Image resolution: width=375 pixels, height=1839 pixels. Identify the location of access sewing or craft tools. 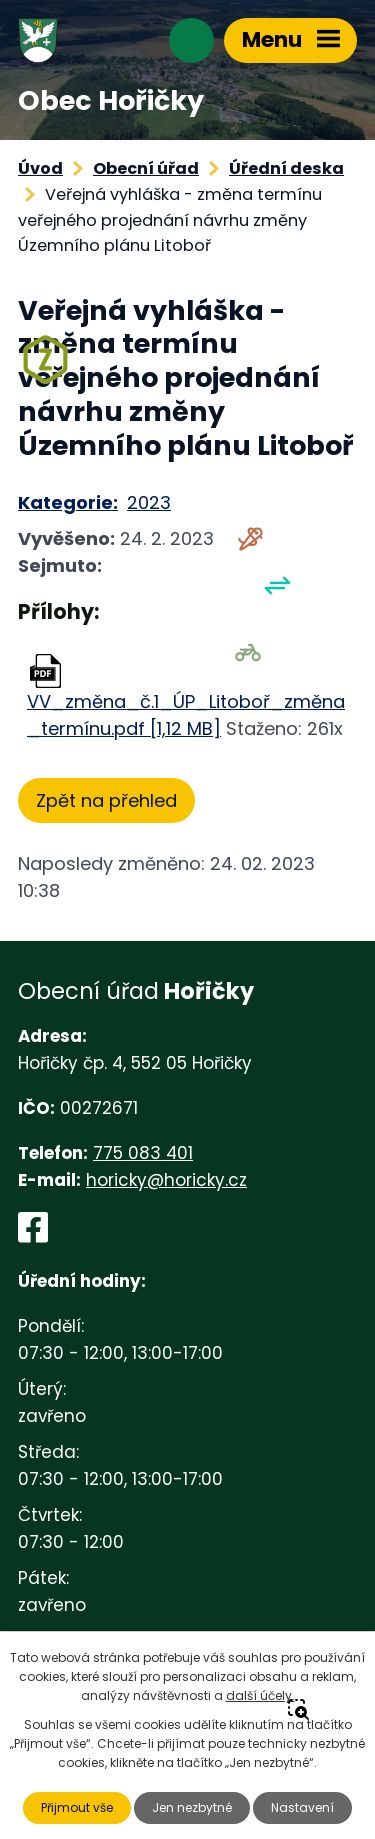
(251, 539).